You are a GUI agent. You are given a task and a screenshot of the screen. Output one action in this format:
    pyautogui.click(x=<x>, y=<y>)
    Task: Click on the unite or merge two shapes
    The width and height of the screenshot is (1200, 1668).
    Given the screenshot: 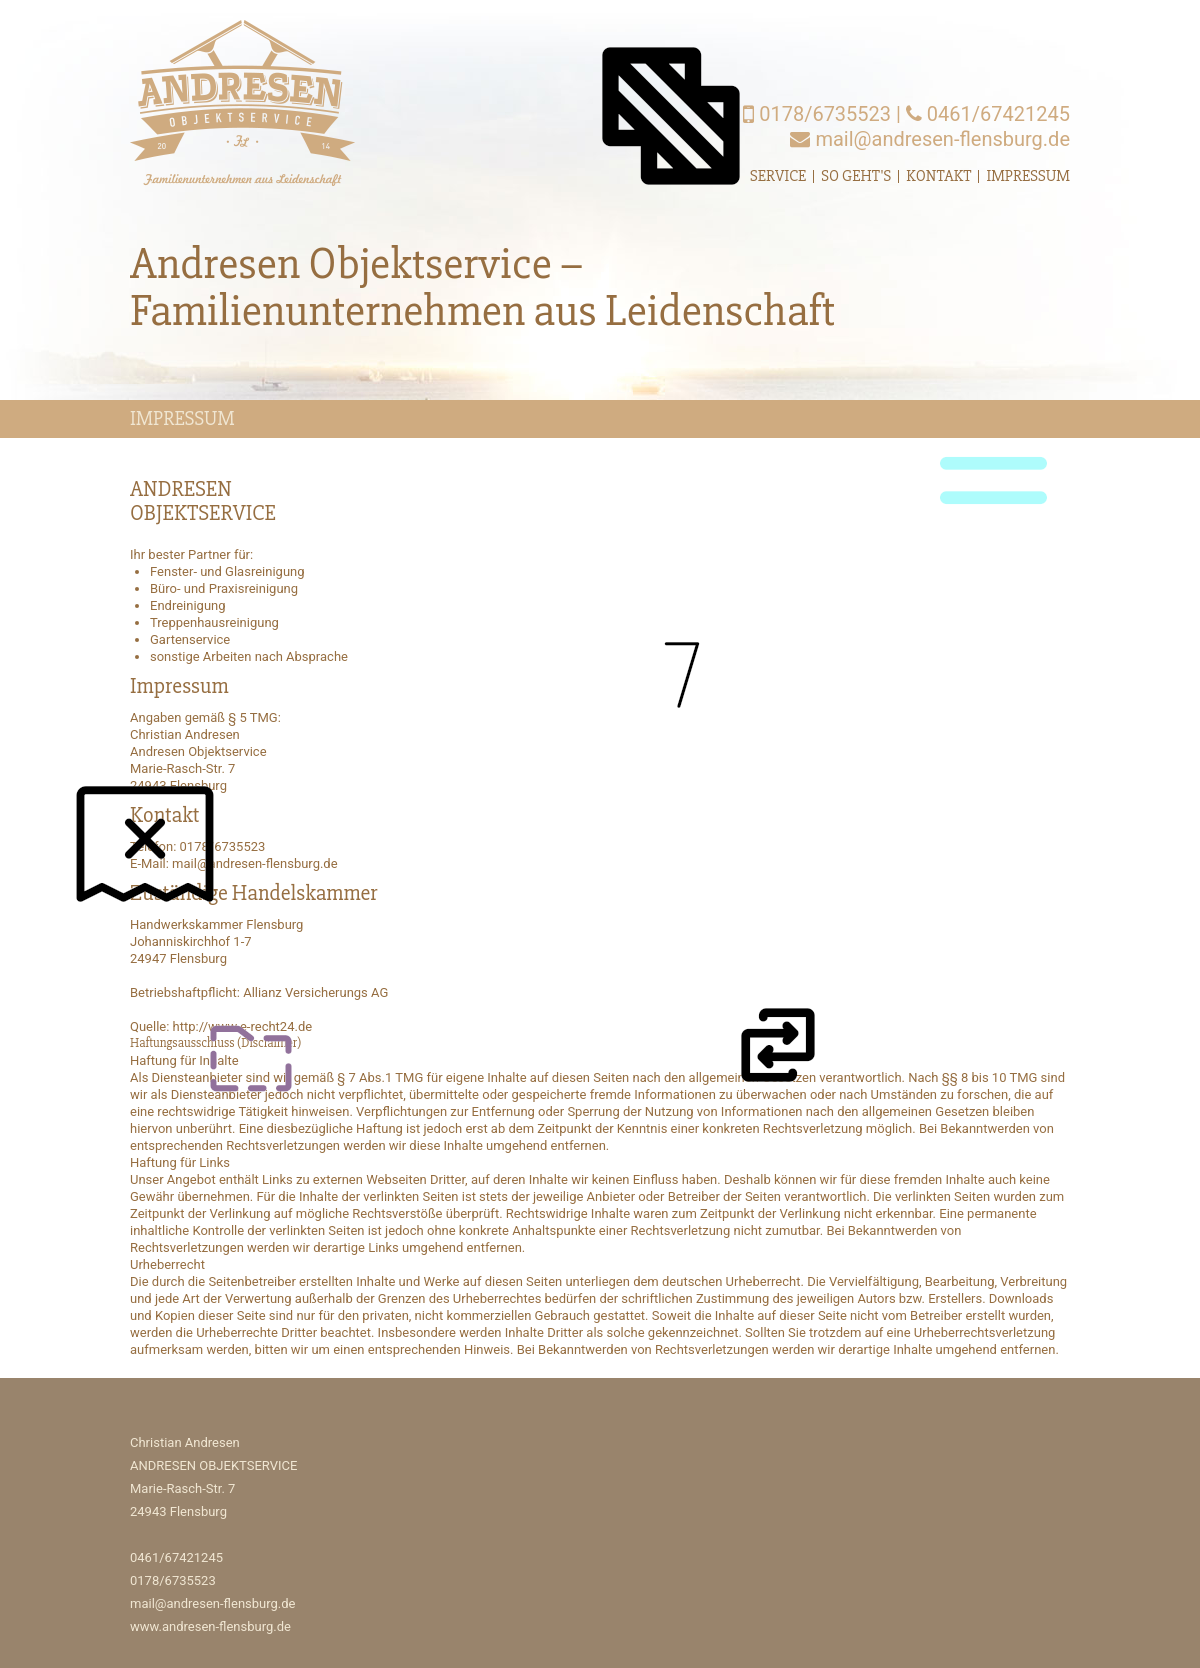 What is the action you would take?
    pyautogui.click(x=671, y=116)
    